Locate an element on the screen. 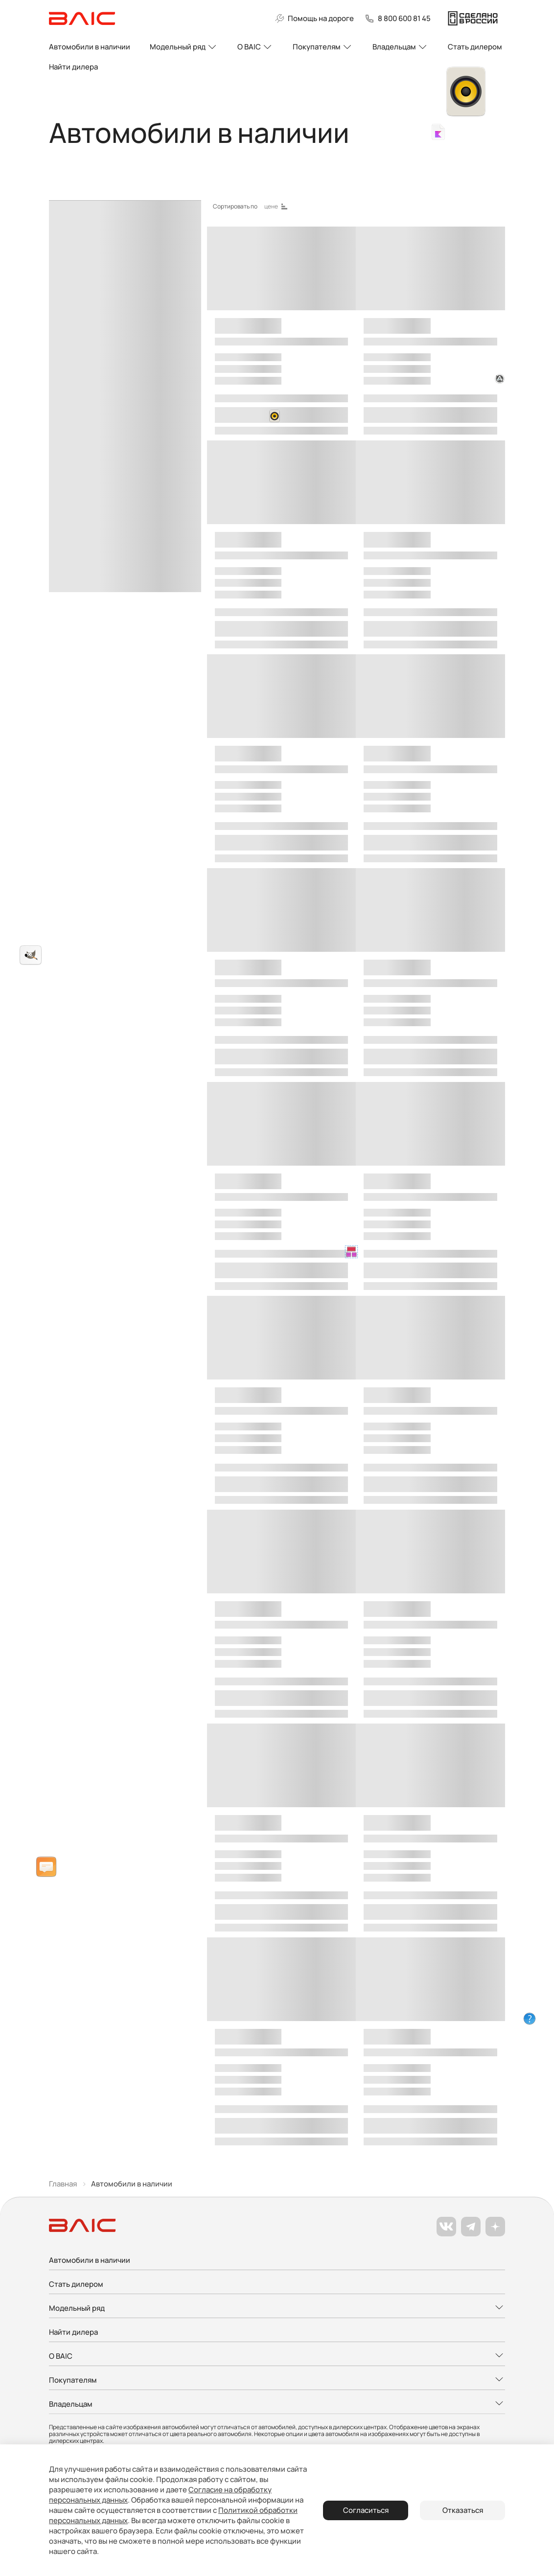 This screenshot has width=554, height=2576. open the software updater application is located at coordinates (500, 379).